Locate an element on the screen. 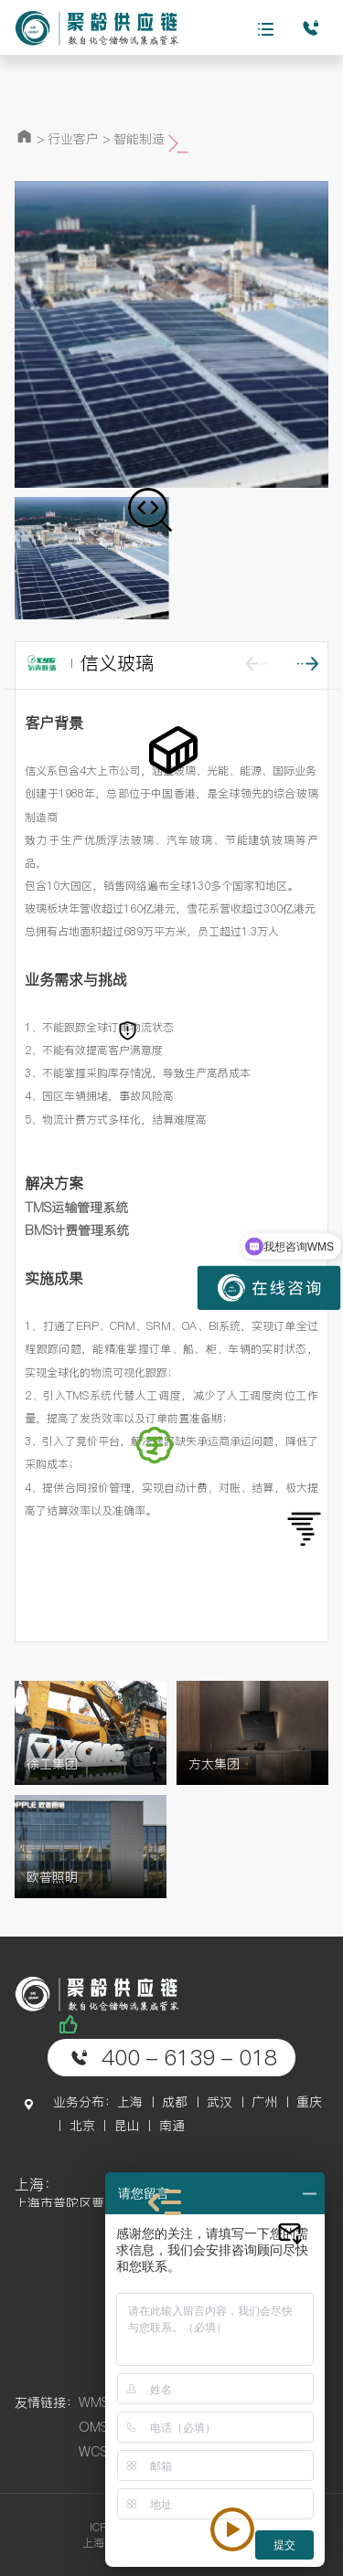  open the command palette is located at coordinates (178, 143).